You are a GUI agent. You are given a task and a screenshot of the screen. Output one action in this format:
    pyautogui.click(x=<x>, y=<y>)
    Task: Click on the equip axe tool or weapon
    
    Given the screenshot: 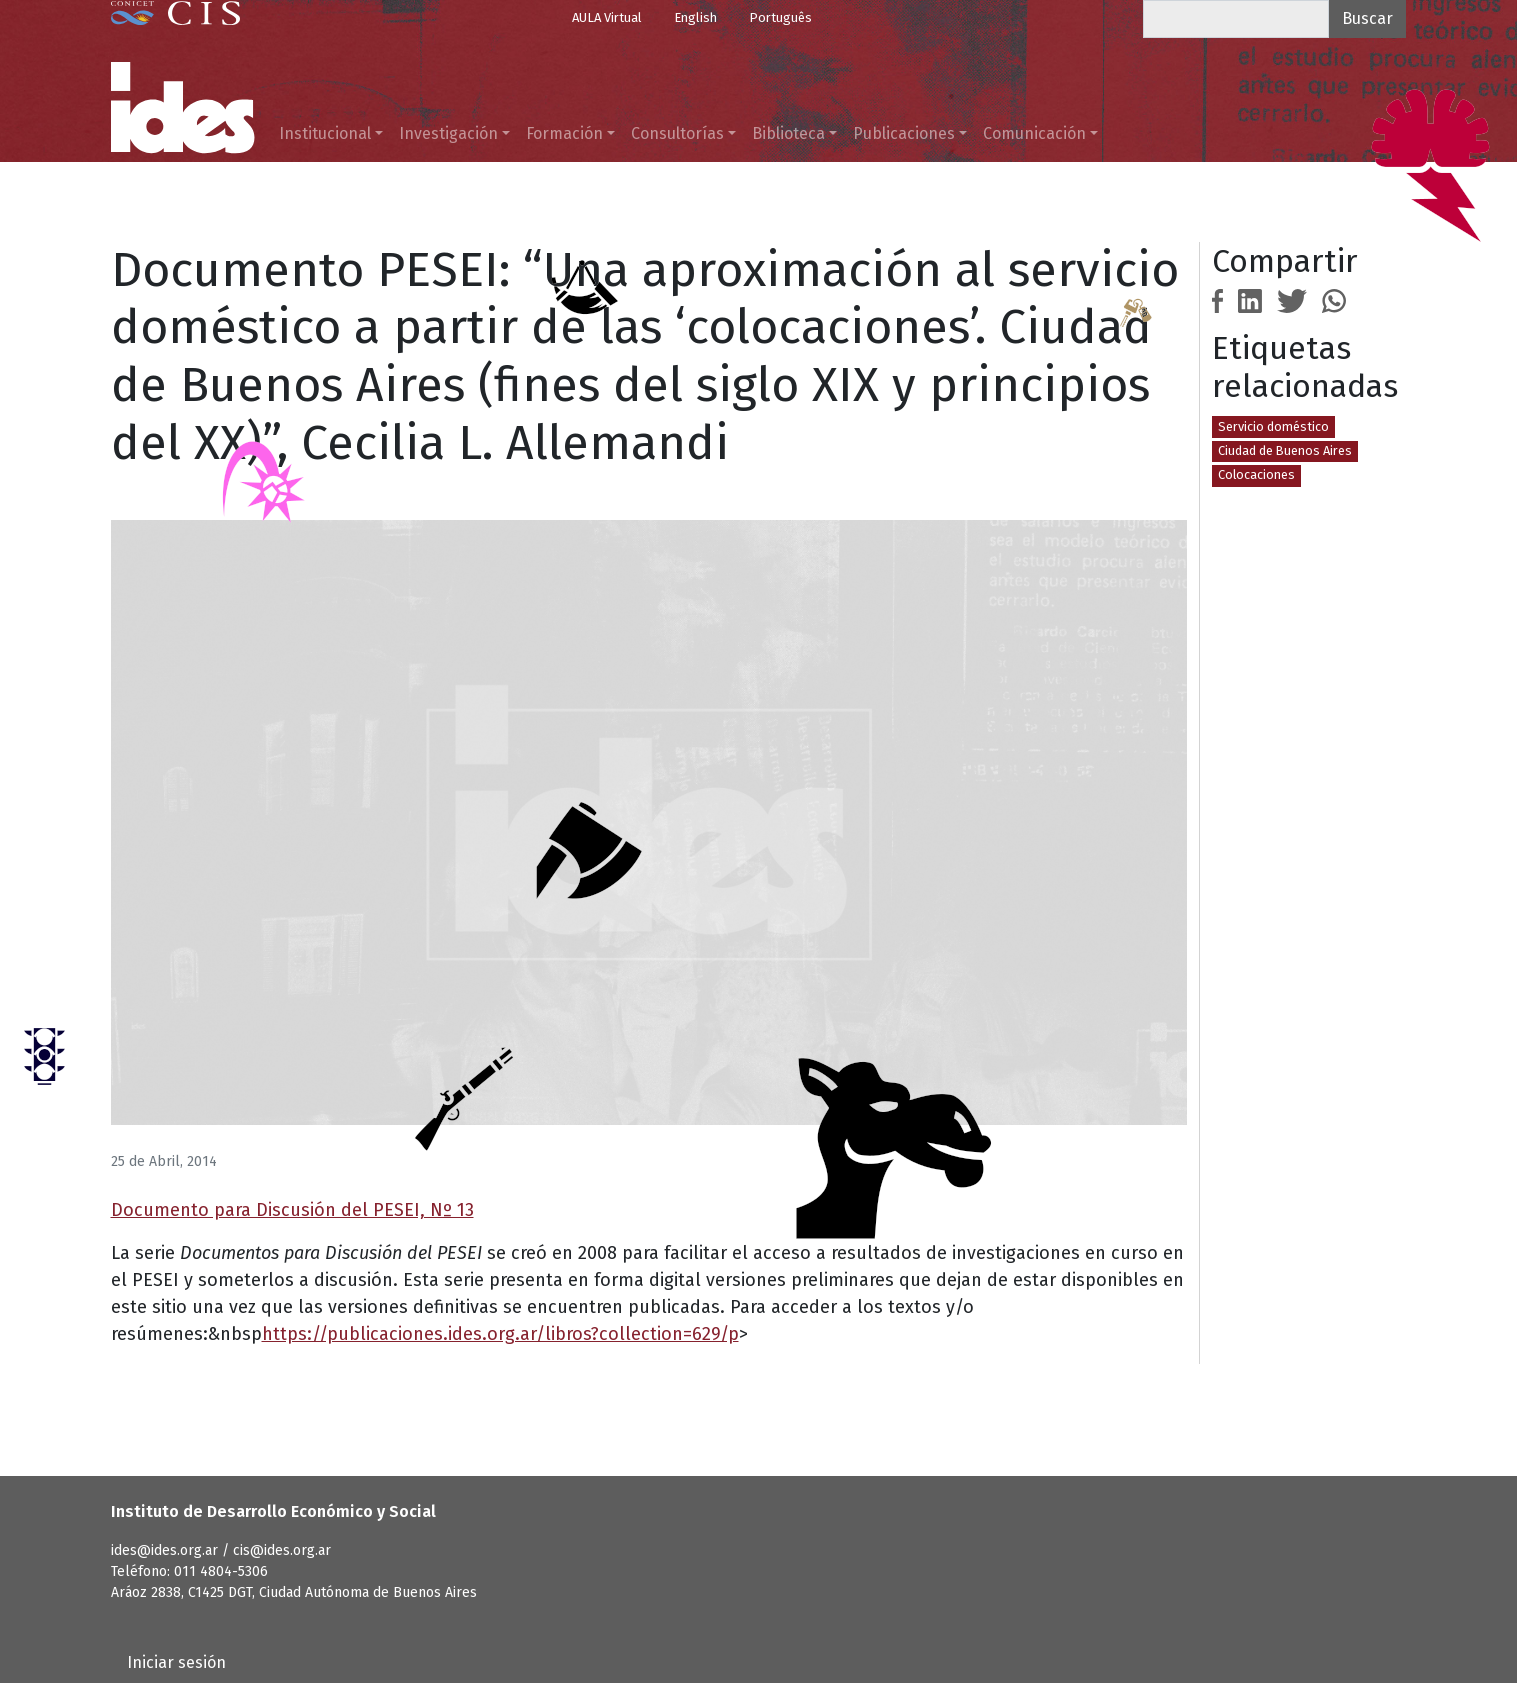 What is the action you would take?
    pyautogui.click(x=590, y=854)
    